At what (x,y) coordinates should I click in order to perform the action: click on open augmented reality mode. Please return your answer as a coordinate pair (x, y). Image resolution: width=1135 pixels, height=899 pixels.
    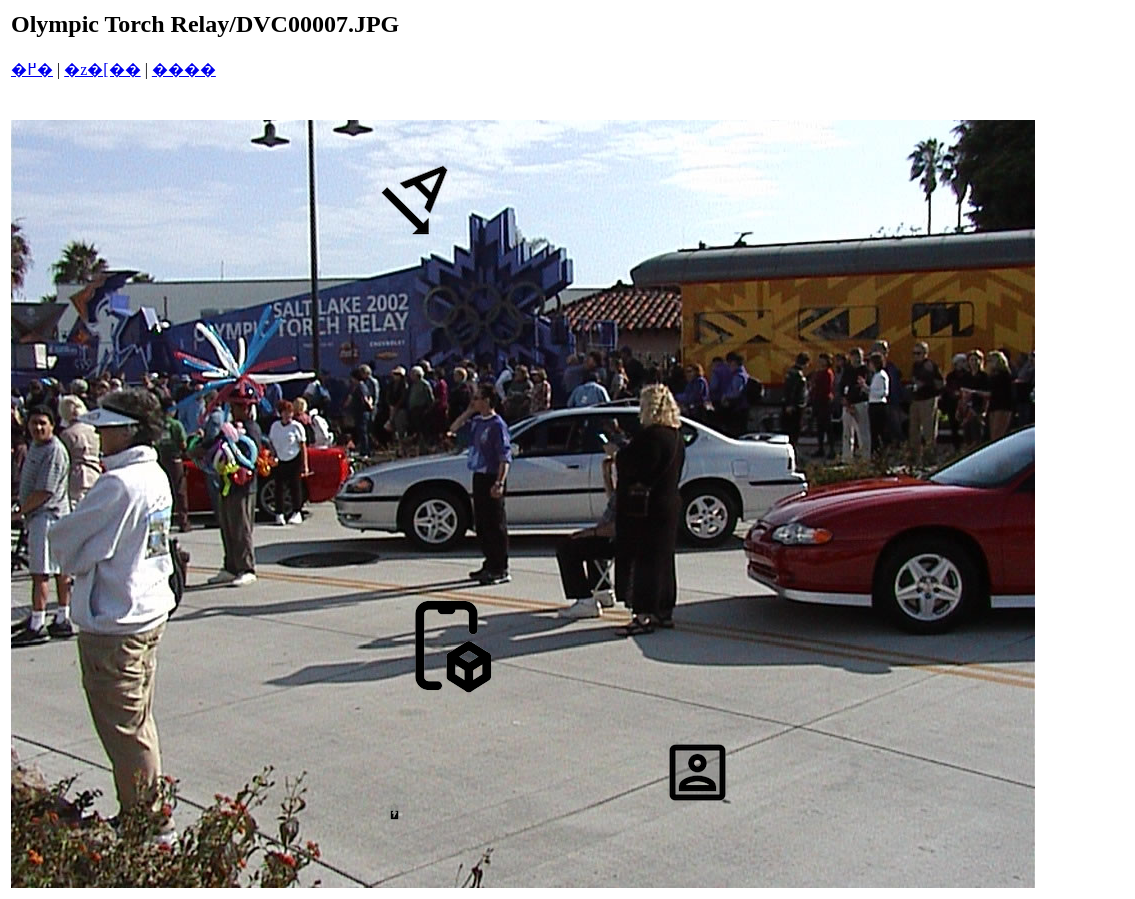
    Looking at the image, I should click on (446, 645).